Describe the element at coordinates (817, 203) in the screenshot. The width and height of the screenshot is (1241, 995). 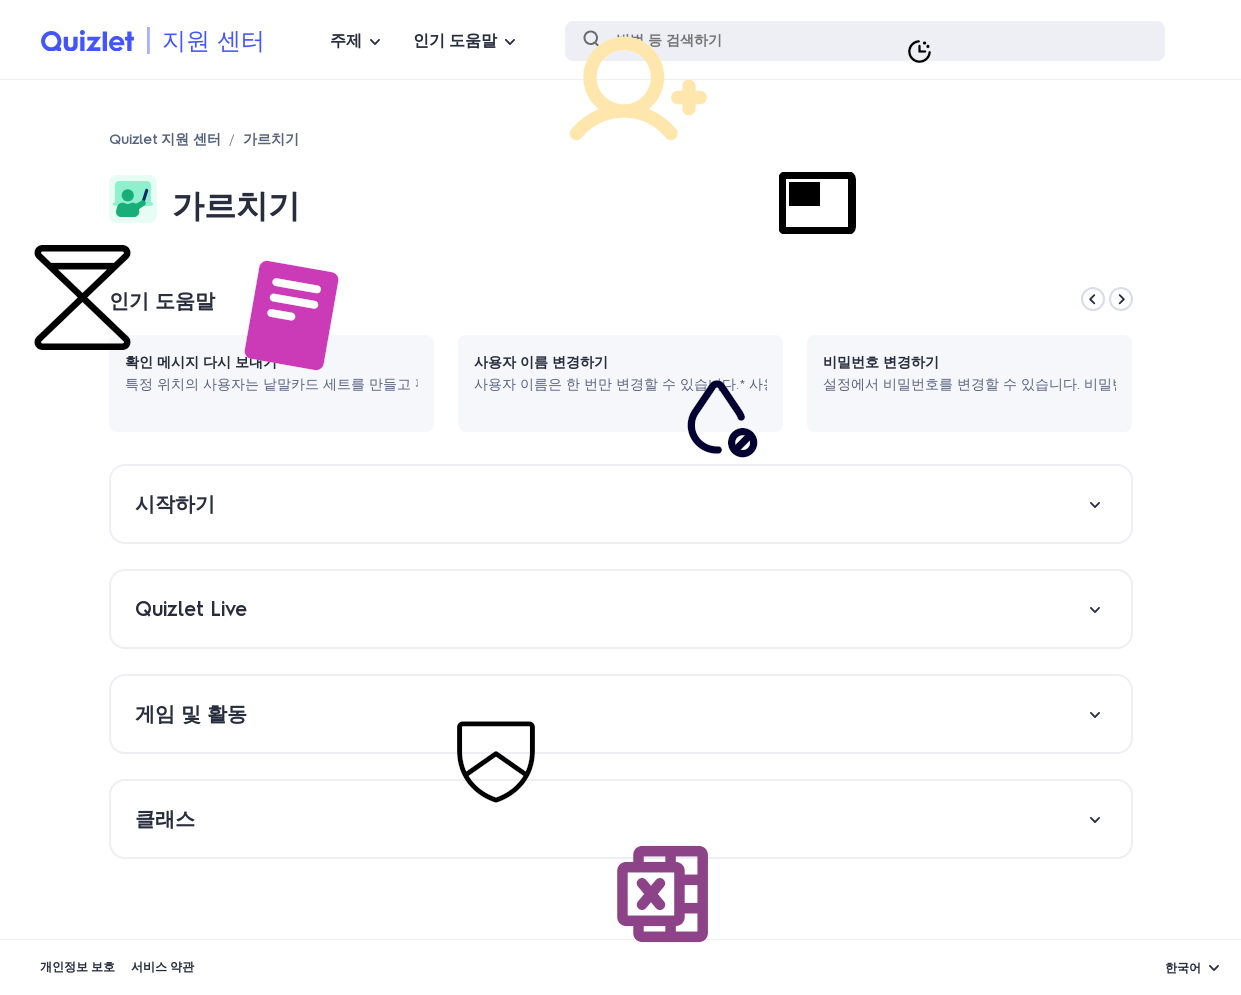
I see `view featured or highlighted video content` at that location.